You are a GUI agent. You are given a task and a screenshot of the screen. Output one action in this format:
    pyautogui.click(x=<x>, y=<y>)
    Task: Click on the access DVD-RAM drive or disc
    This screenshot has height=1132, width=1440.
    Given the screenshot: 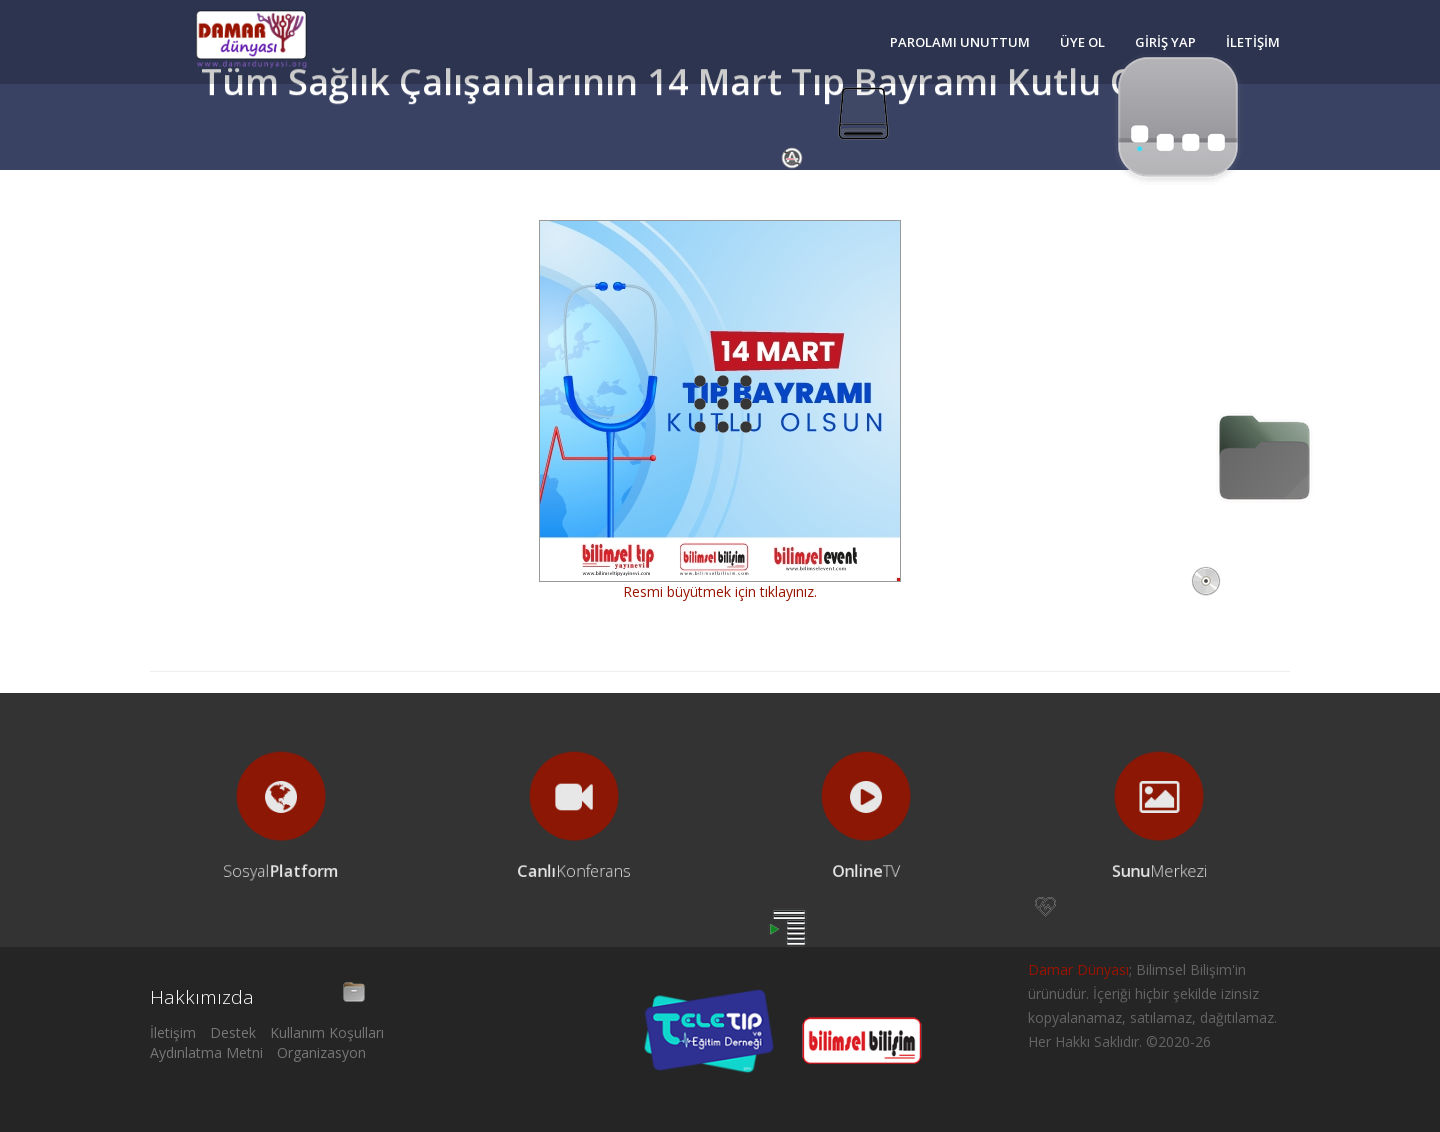 What is the action you would take?
    pyautogui.click(x=1206, y=581)
    